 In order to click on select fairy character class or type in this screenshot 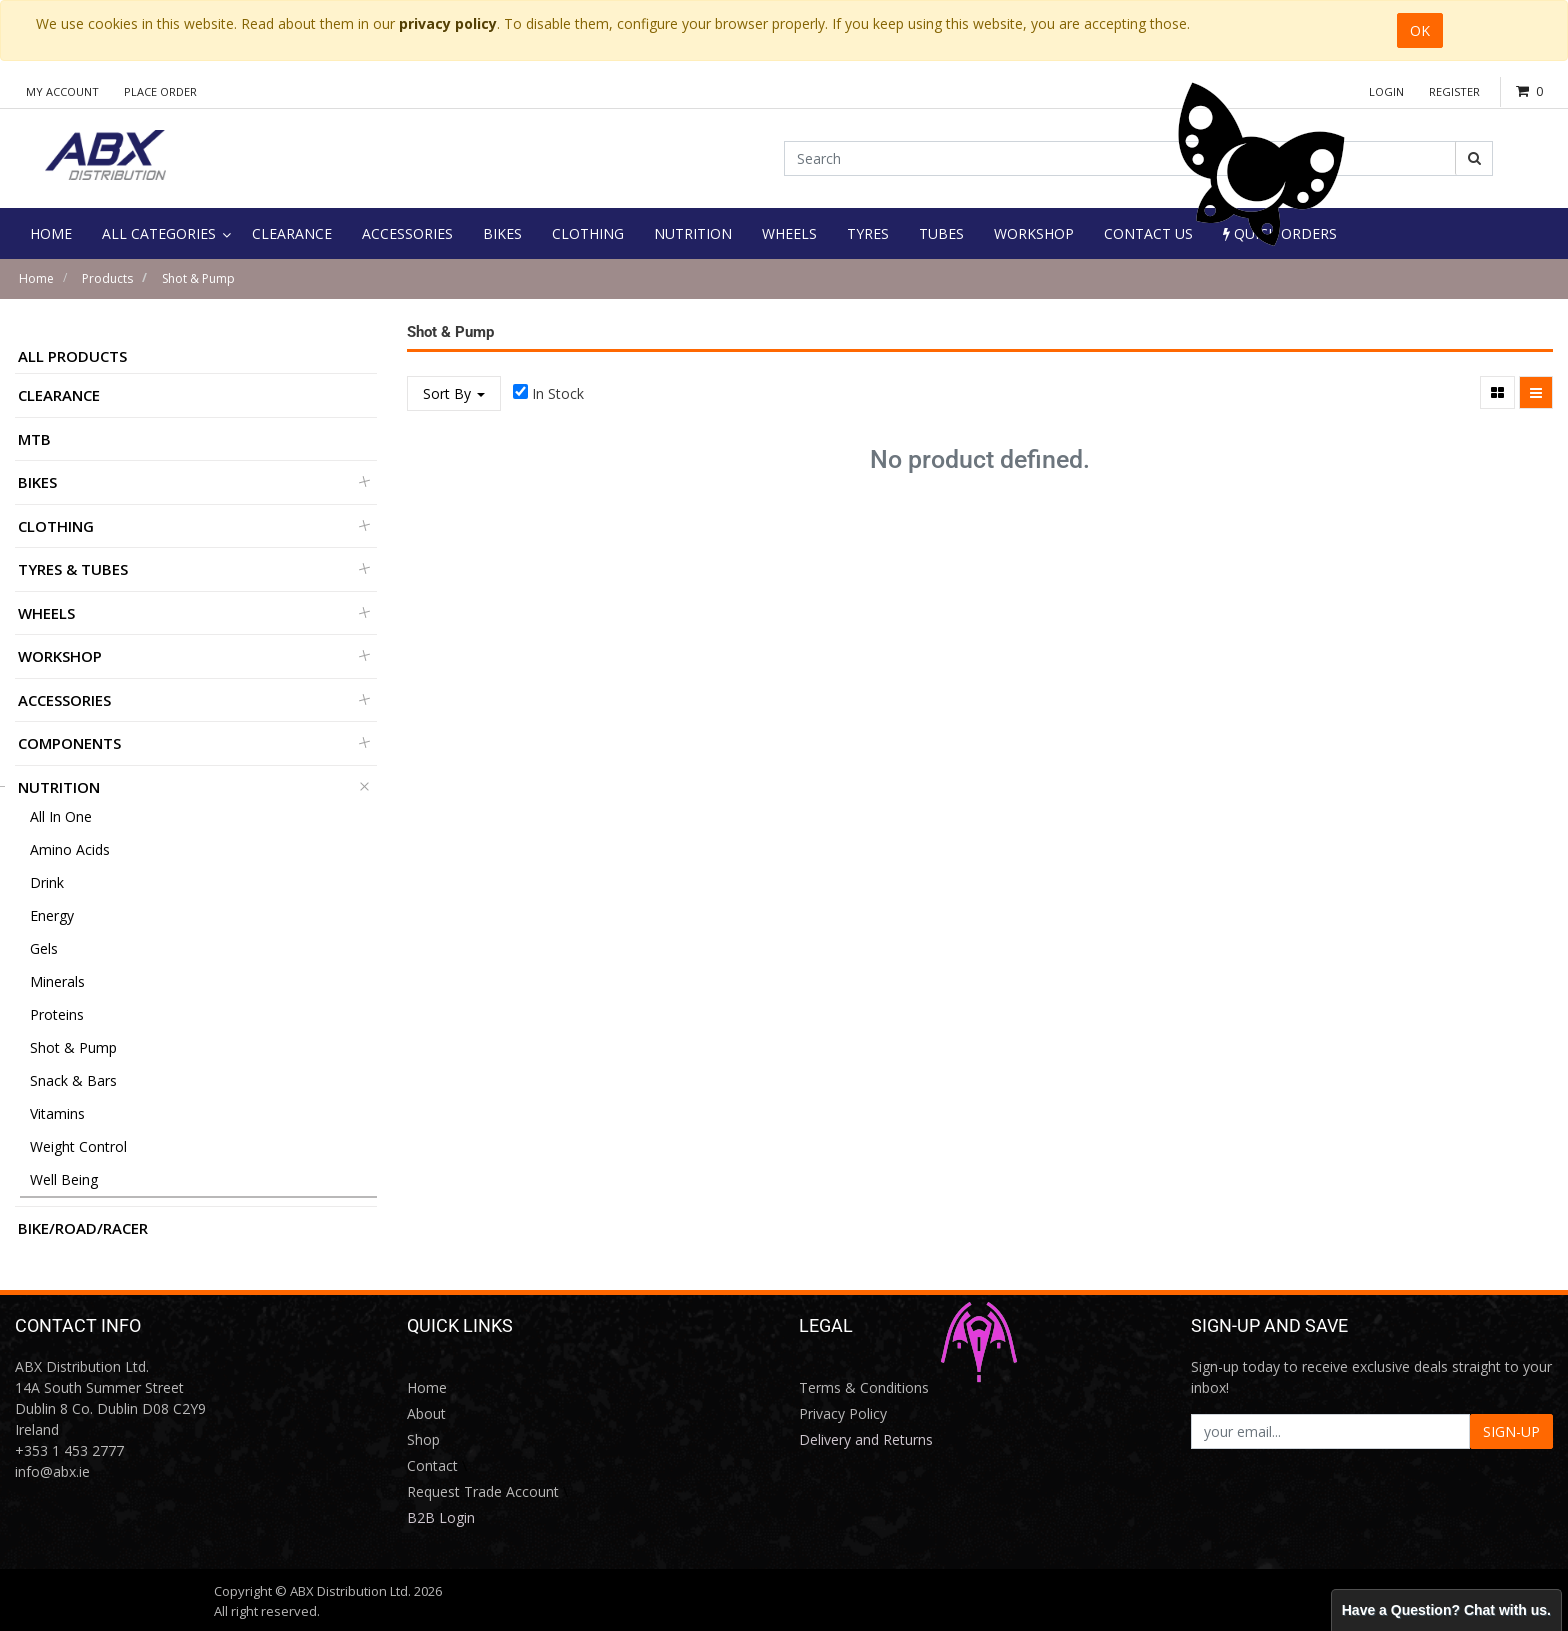, I will do `click(1261, 163)`.